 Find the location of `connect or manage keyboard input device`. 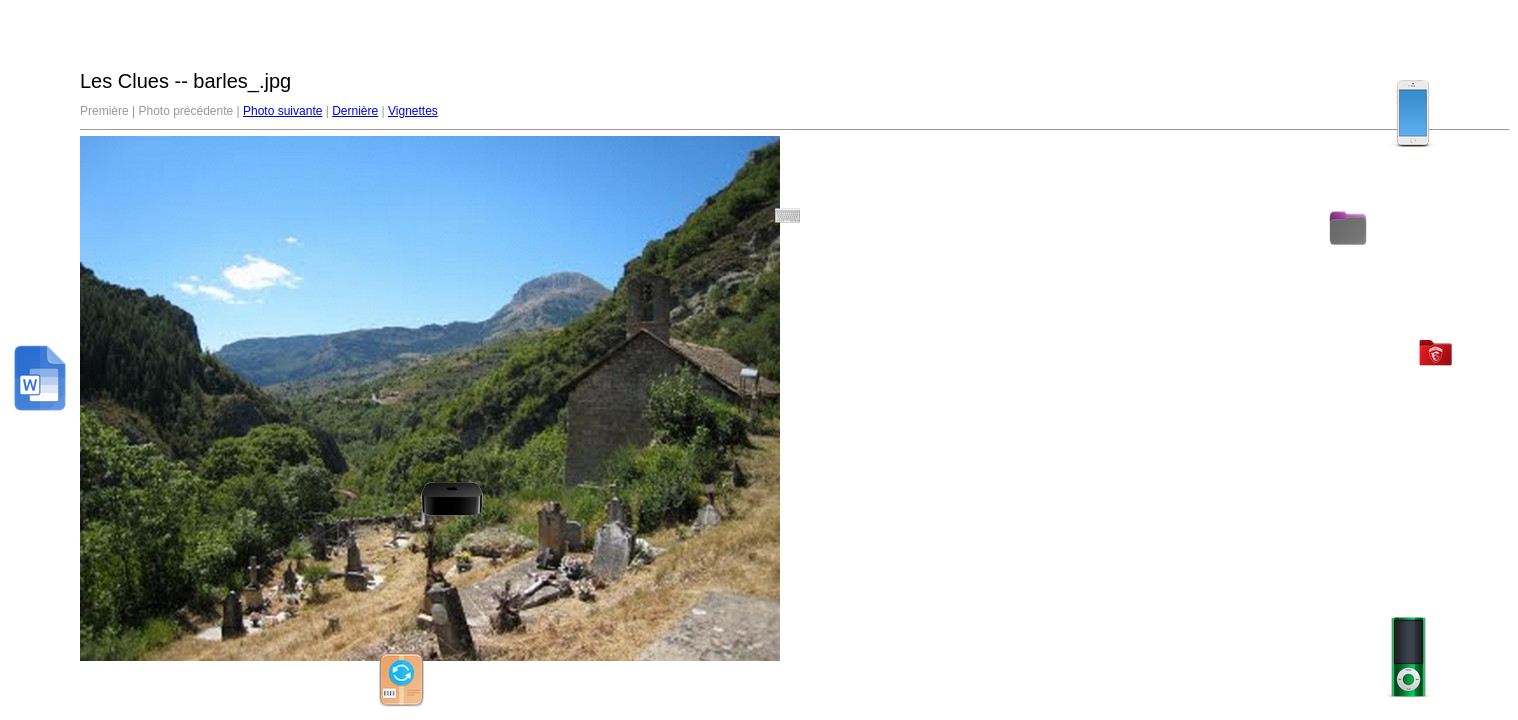

connect or manage keyboard input device is located at coordinates (787, 215).